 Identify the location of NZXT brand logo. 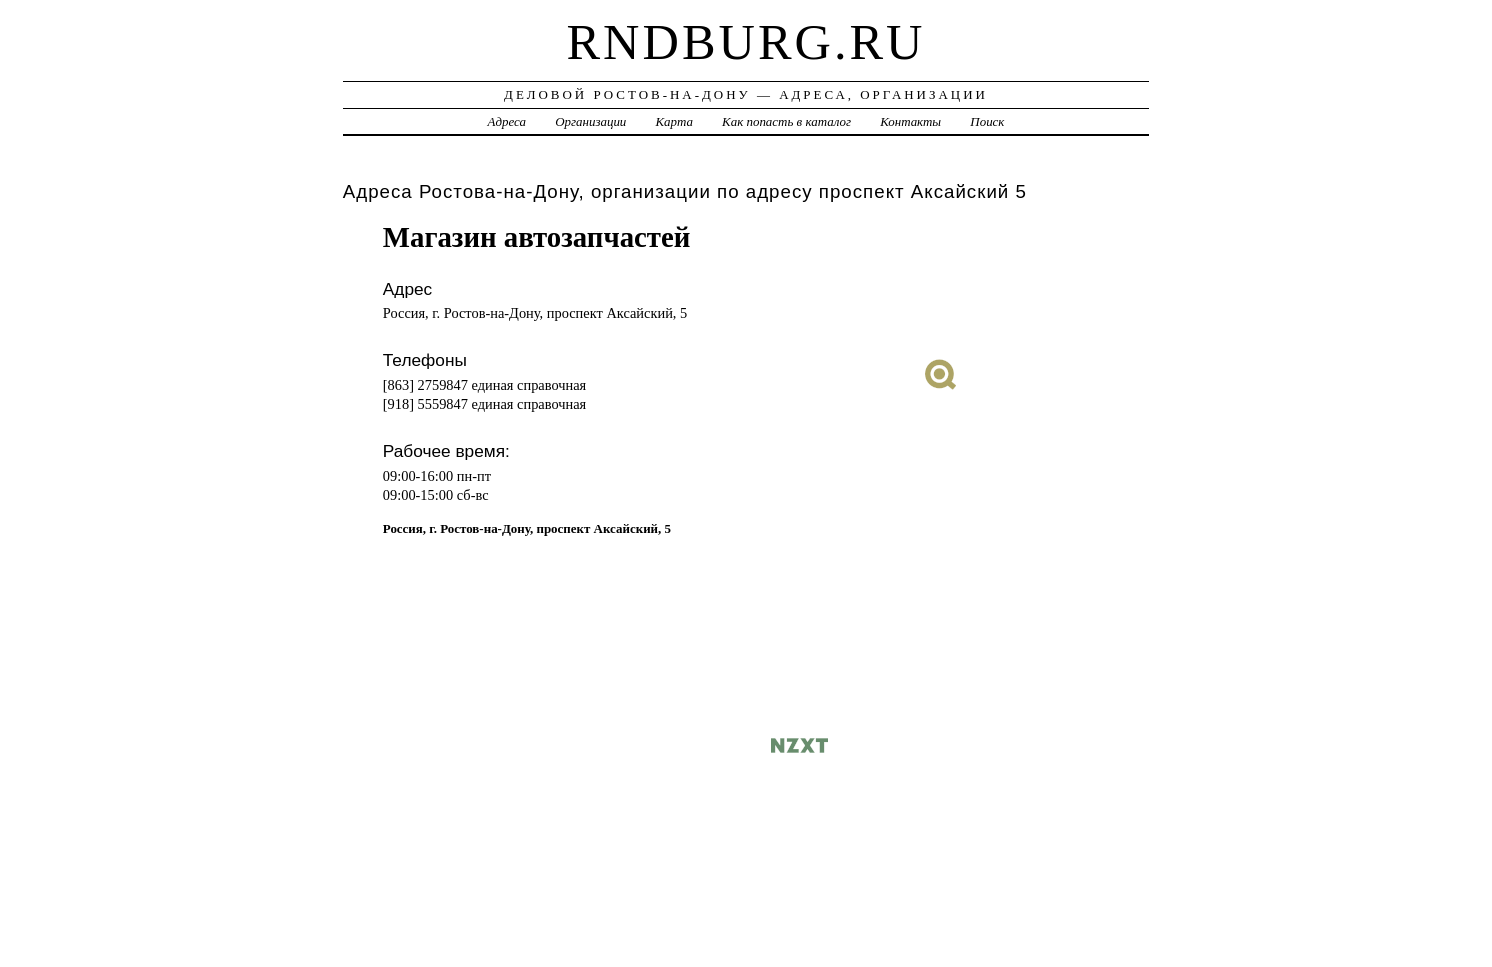
(799, 745).